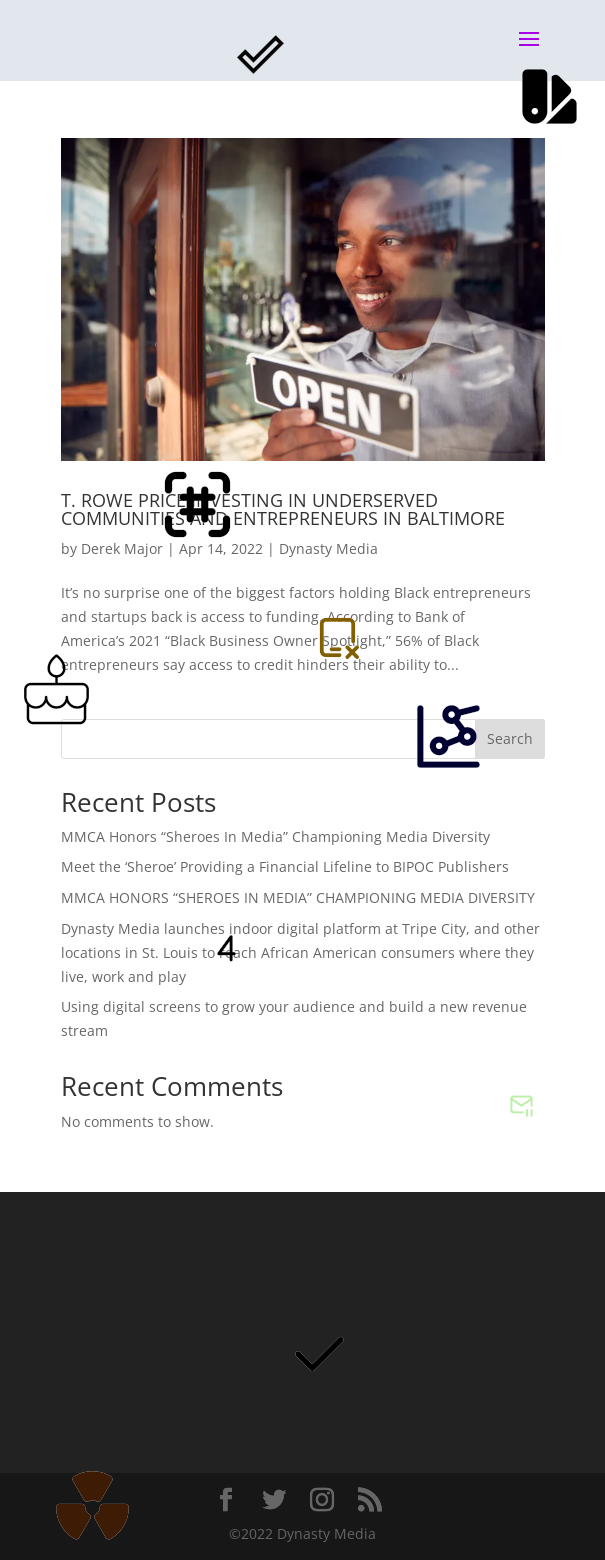 The image size is (605, 1560). Describe the element at coordinates (197, 504) in the screenshot. I see `scan a QR code or barcode` at that location.